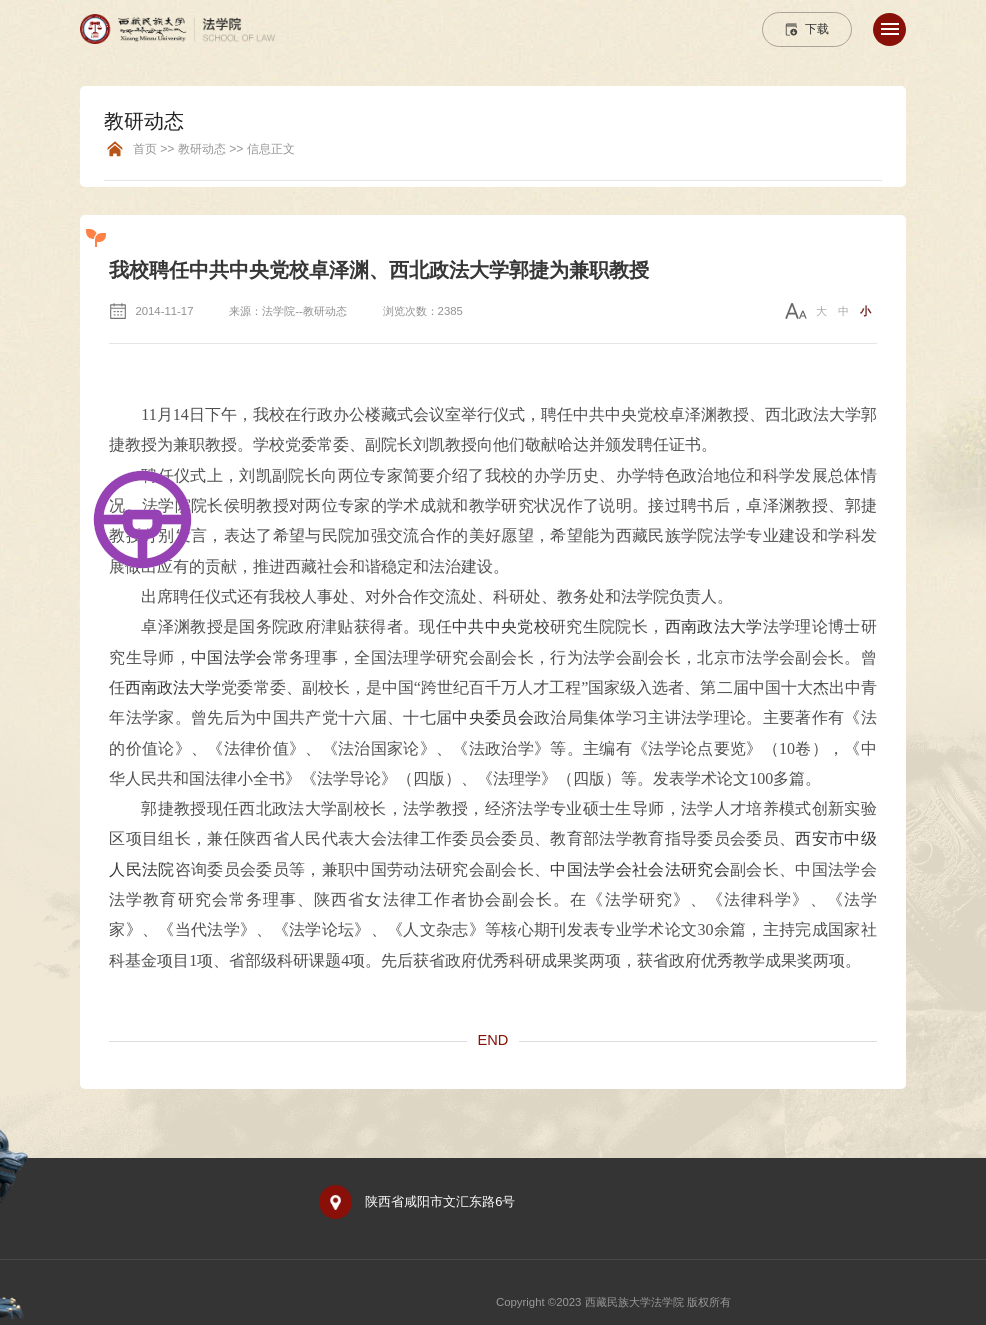 The width and height of the screenshot is (986, 1325). I want to click on indicates eco-friendly or sustainable option, so click(96, 238).